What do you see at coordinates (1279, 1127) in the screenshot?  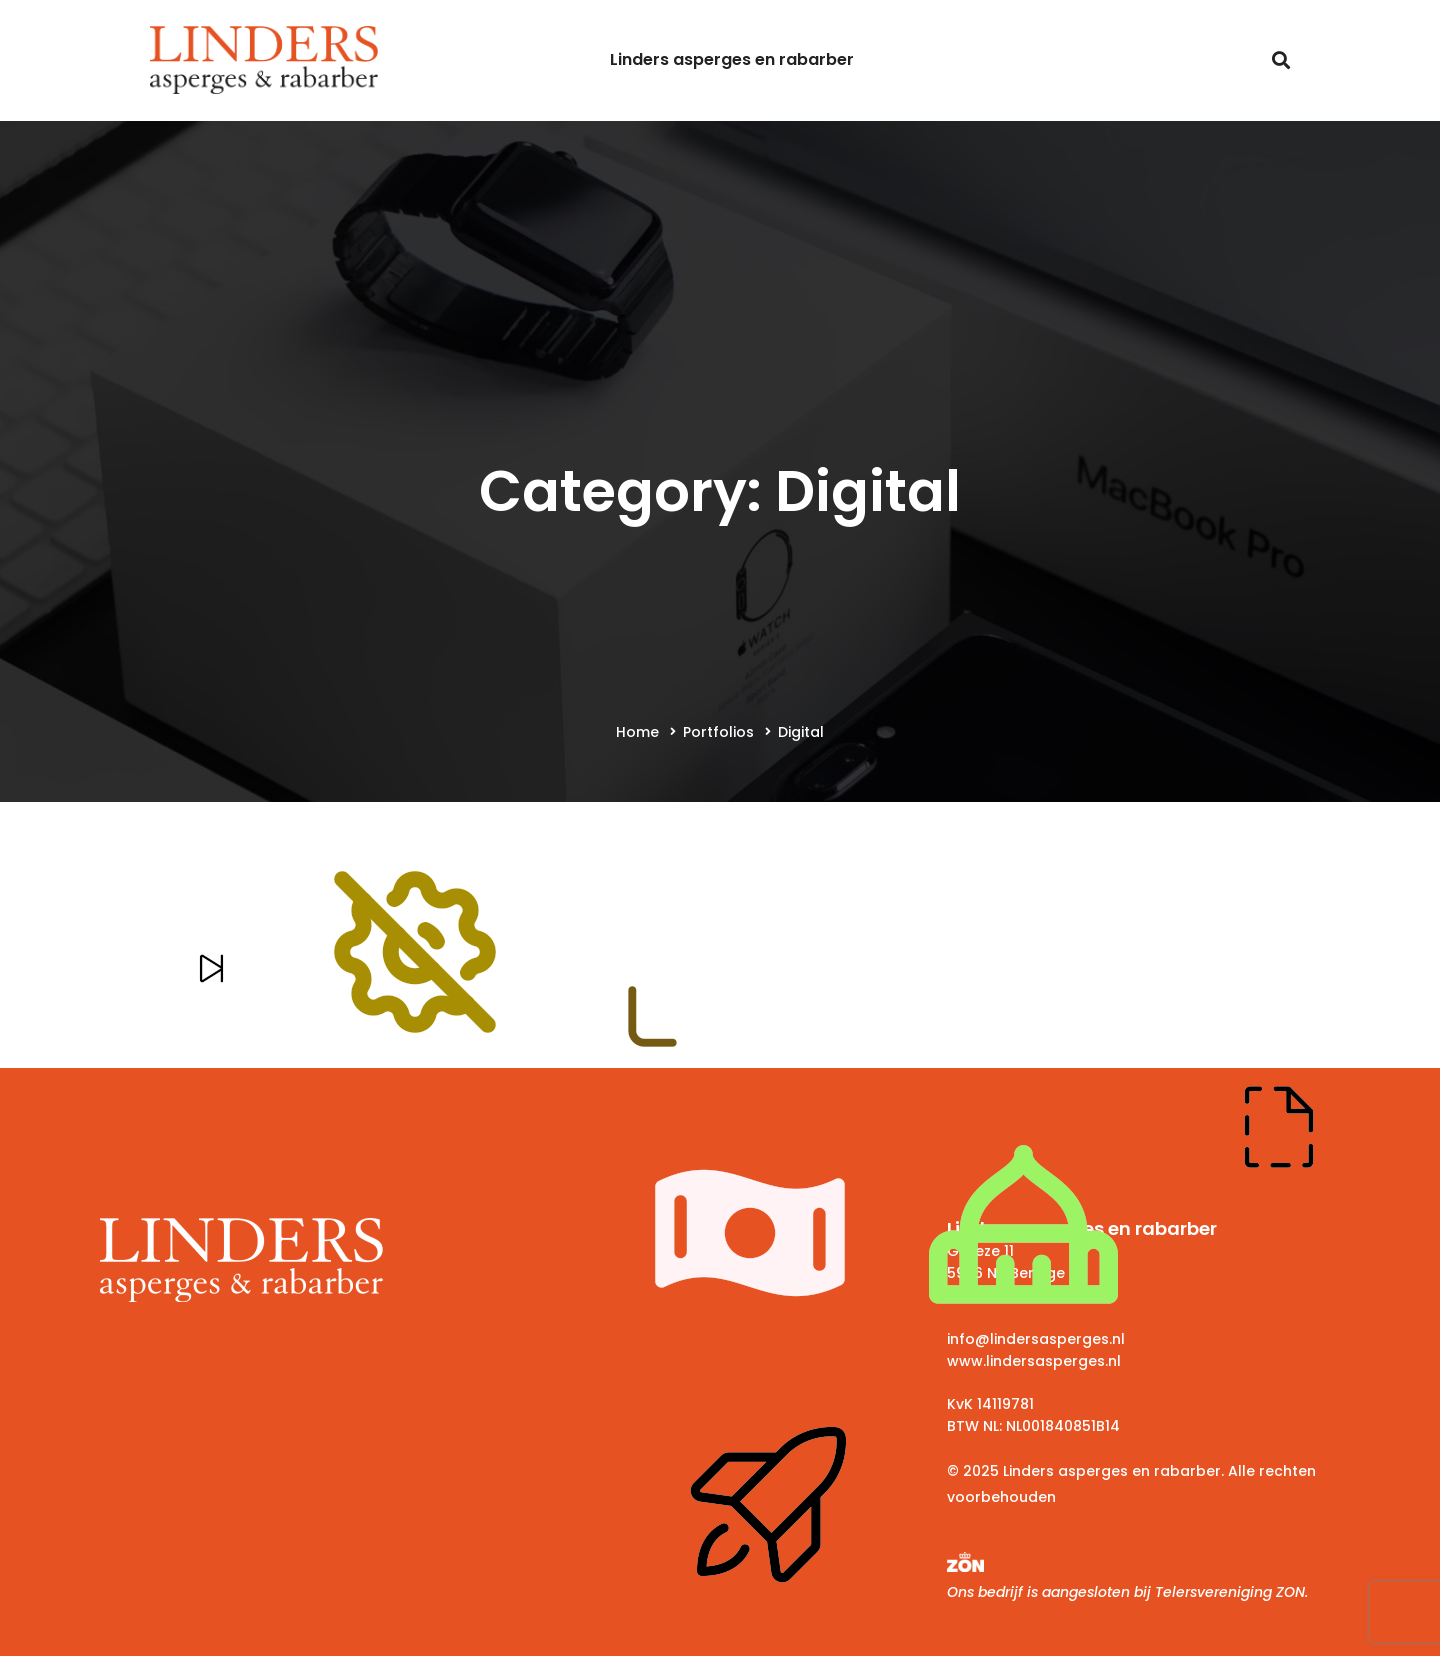 I see `a placeholder for a file not yet uploaded` at bounding box center [1279, 1127].